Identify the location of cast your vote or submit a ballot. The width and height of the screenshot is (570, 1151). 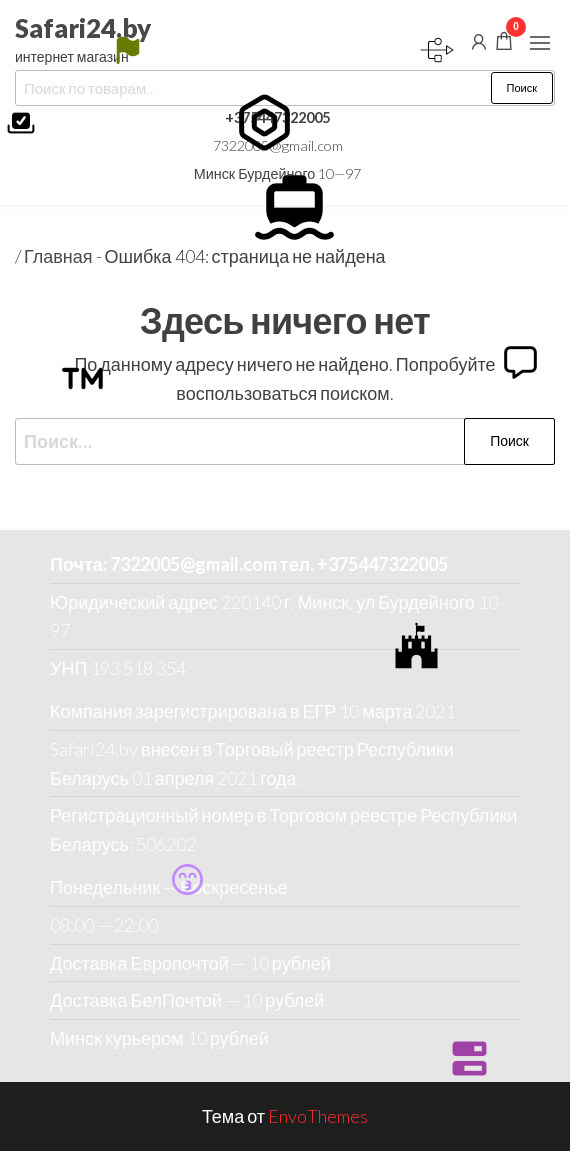
(21, 123).